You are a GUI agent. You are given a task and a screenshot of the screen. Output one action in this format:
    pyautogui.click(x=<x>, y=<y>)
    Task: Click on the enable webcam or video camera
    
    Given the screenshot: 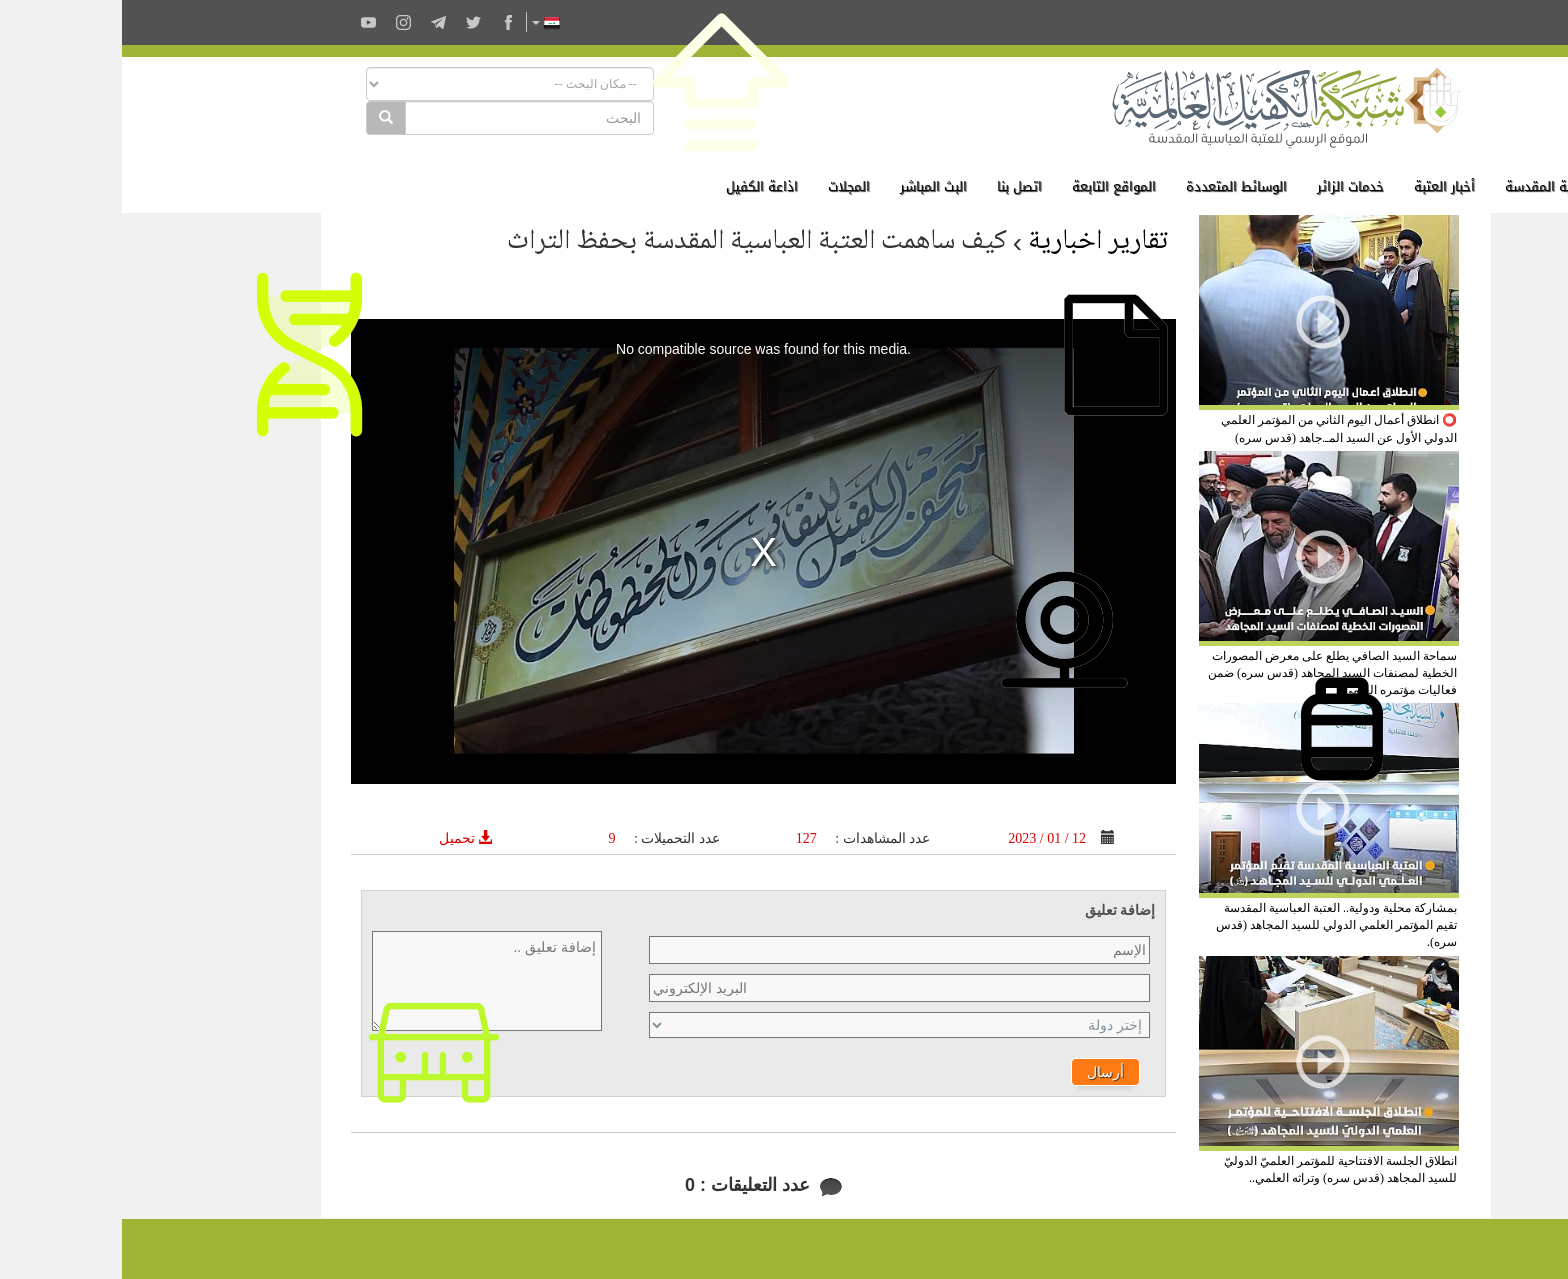 What is the action you would take?
    pyautogui.click(x=1064, y=634)
    